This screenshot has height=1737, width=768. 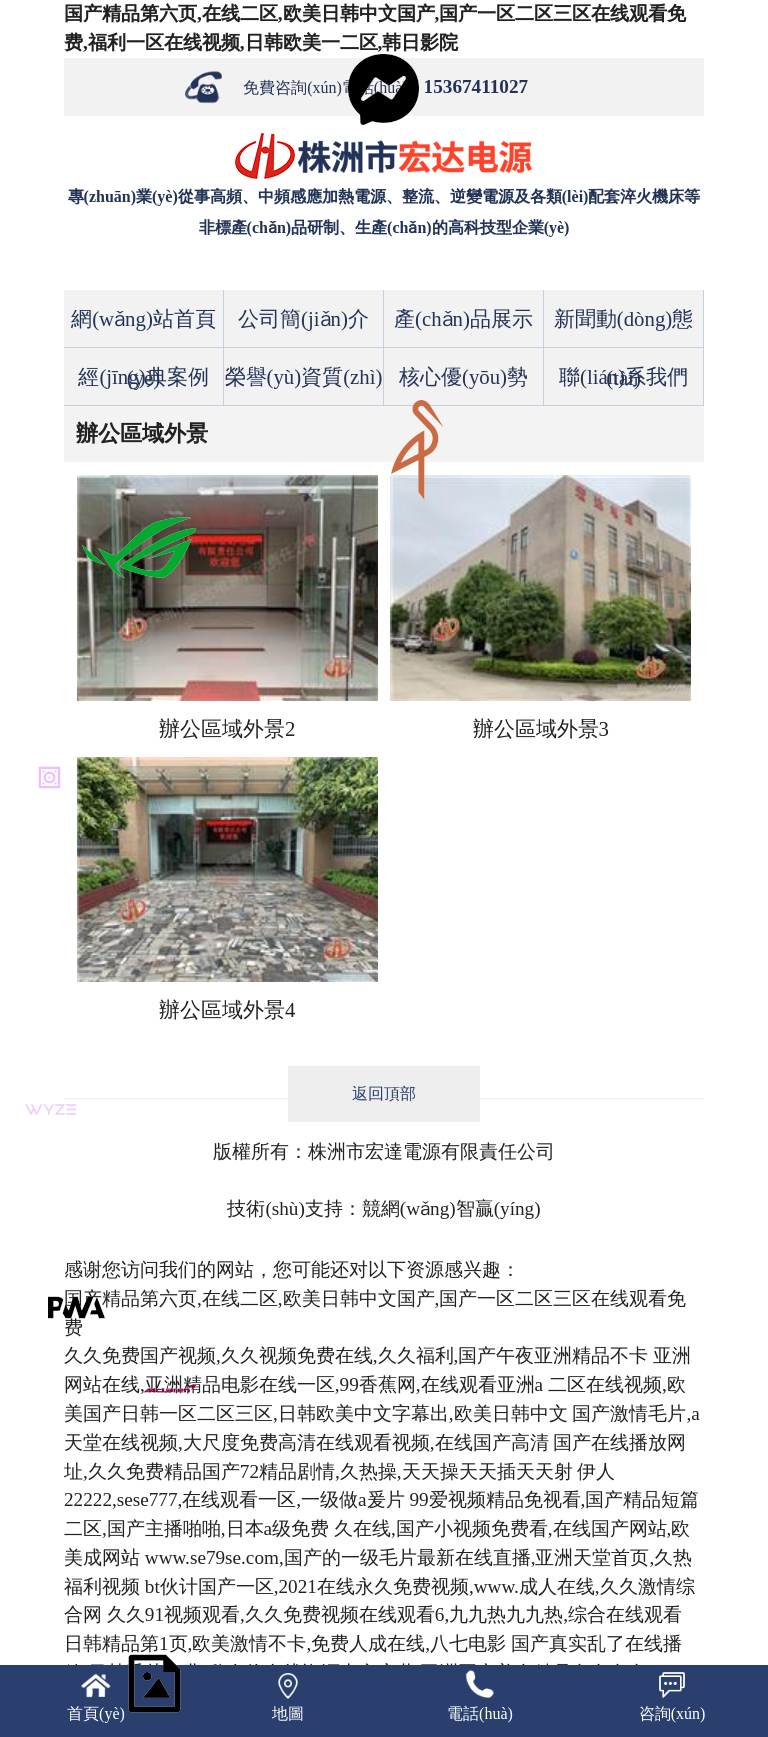 I want to click on McLaren brand logo, so click(x=169, y=1388).